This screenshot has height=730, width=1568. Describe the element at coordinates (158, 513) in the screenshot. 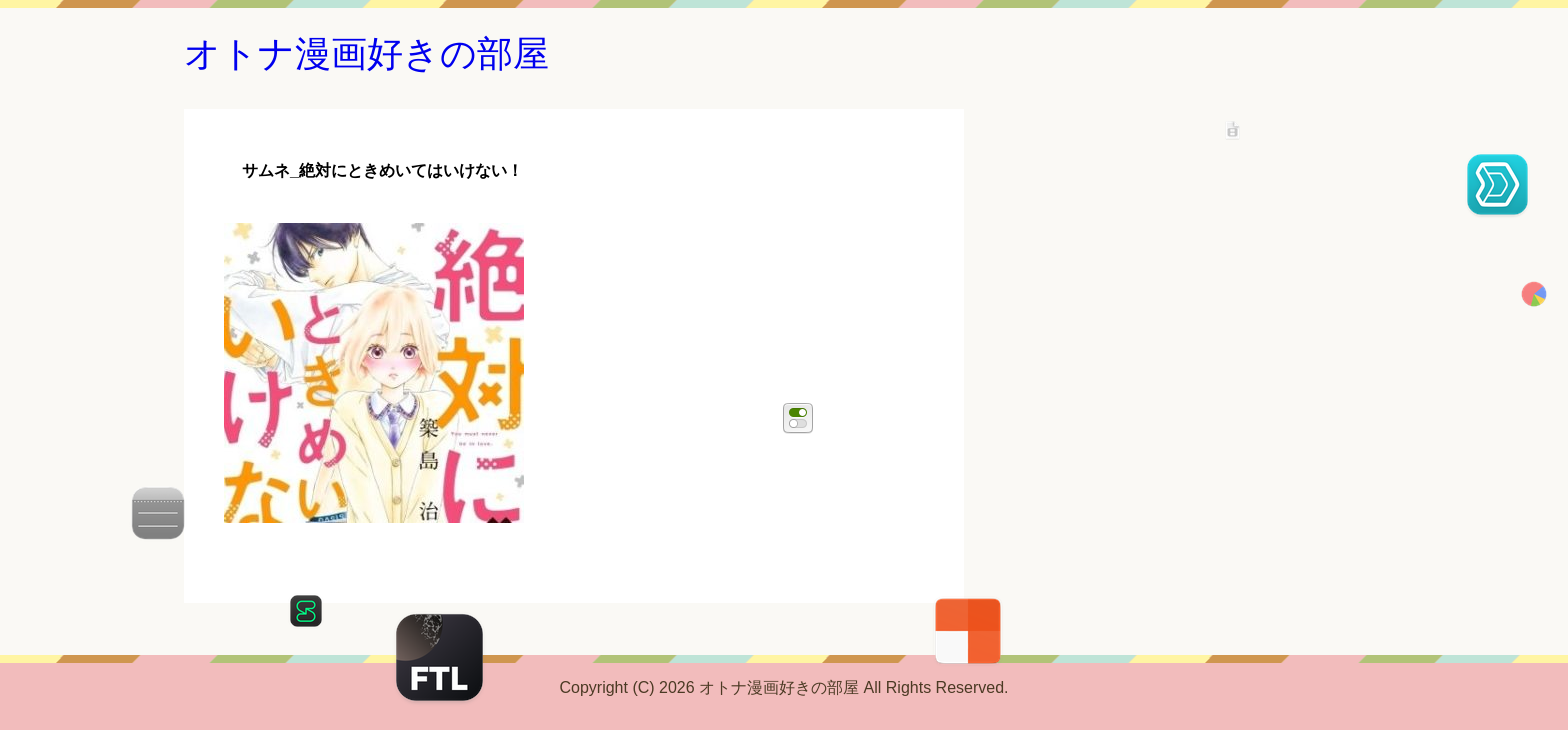

I see `open the notes app` at that location.